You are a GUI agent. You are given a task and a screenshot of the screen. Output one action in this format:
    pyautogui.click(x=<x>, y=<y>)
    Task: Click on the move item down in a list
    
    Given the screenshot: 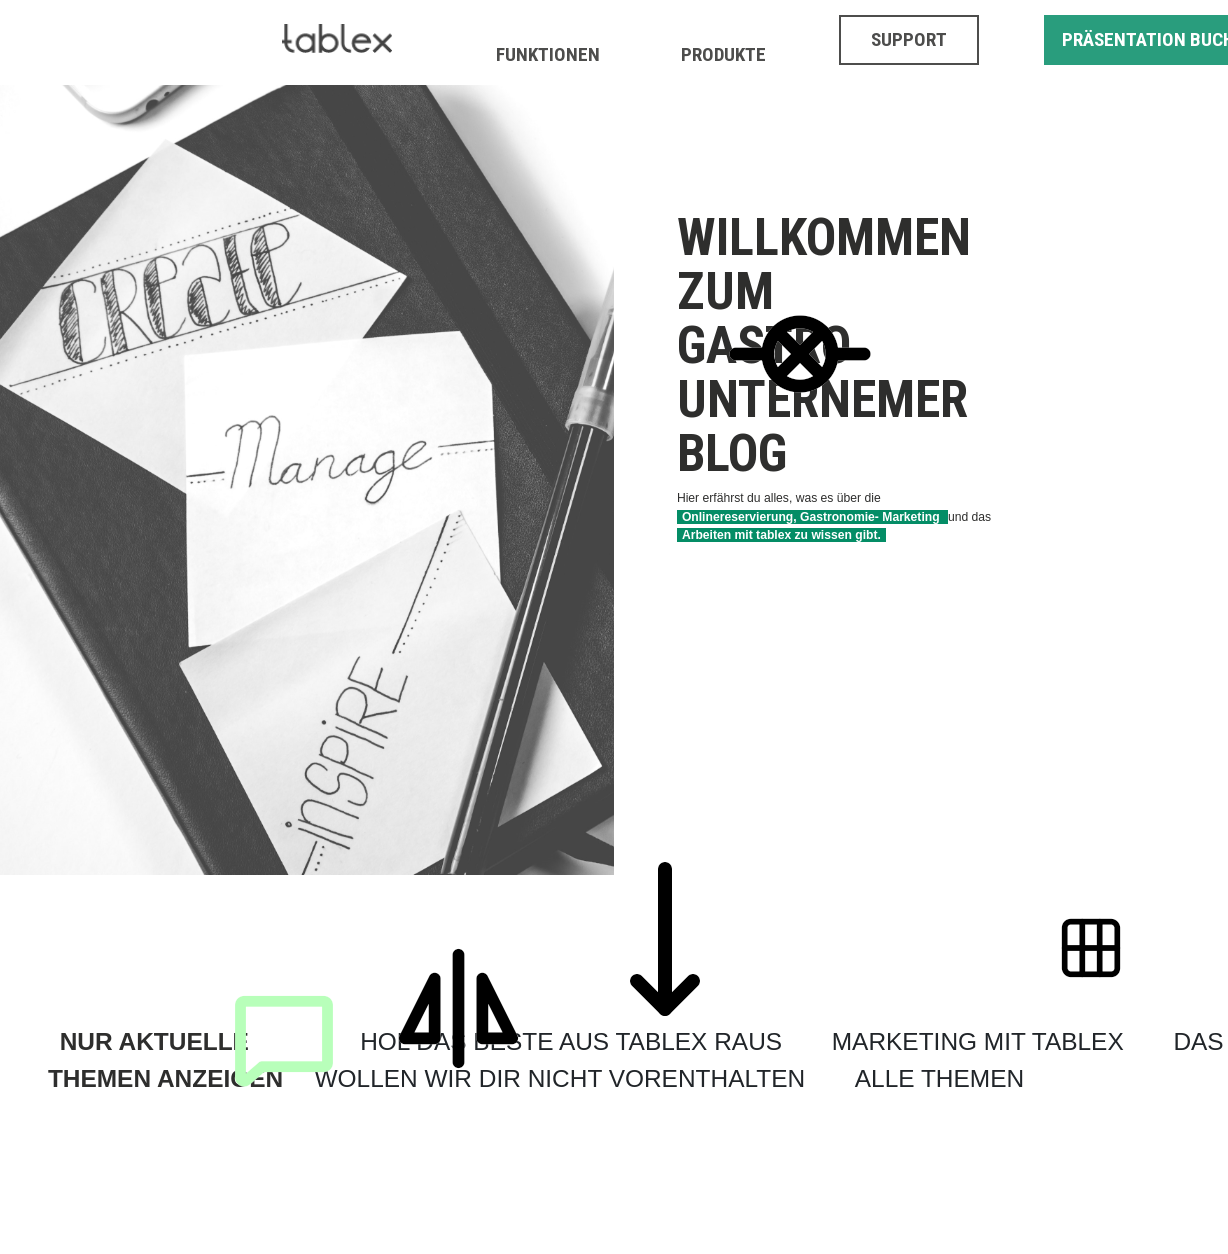 What is the action you would take?
    pyautogui.click(x=665, y=939)
    